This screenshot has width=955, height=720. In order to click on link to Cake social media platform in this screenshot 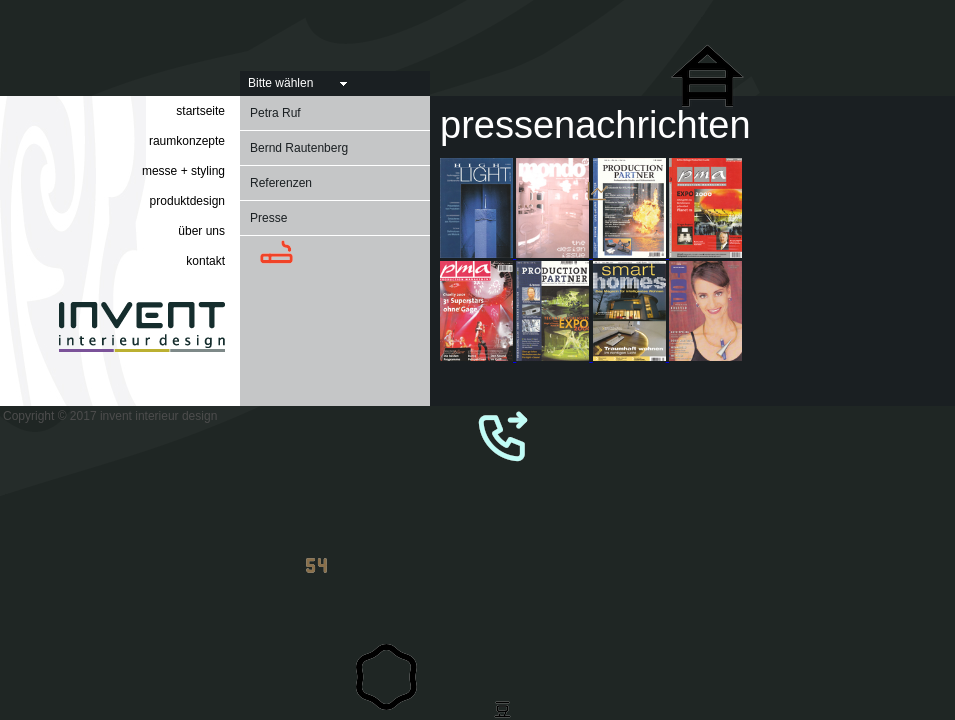, I will do `click(386, 677)`.